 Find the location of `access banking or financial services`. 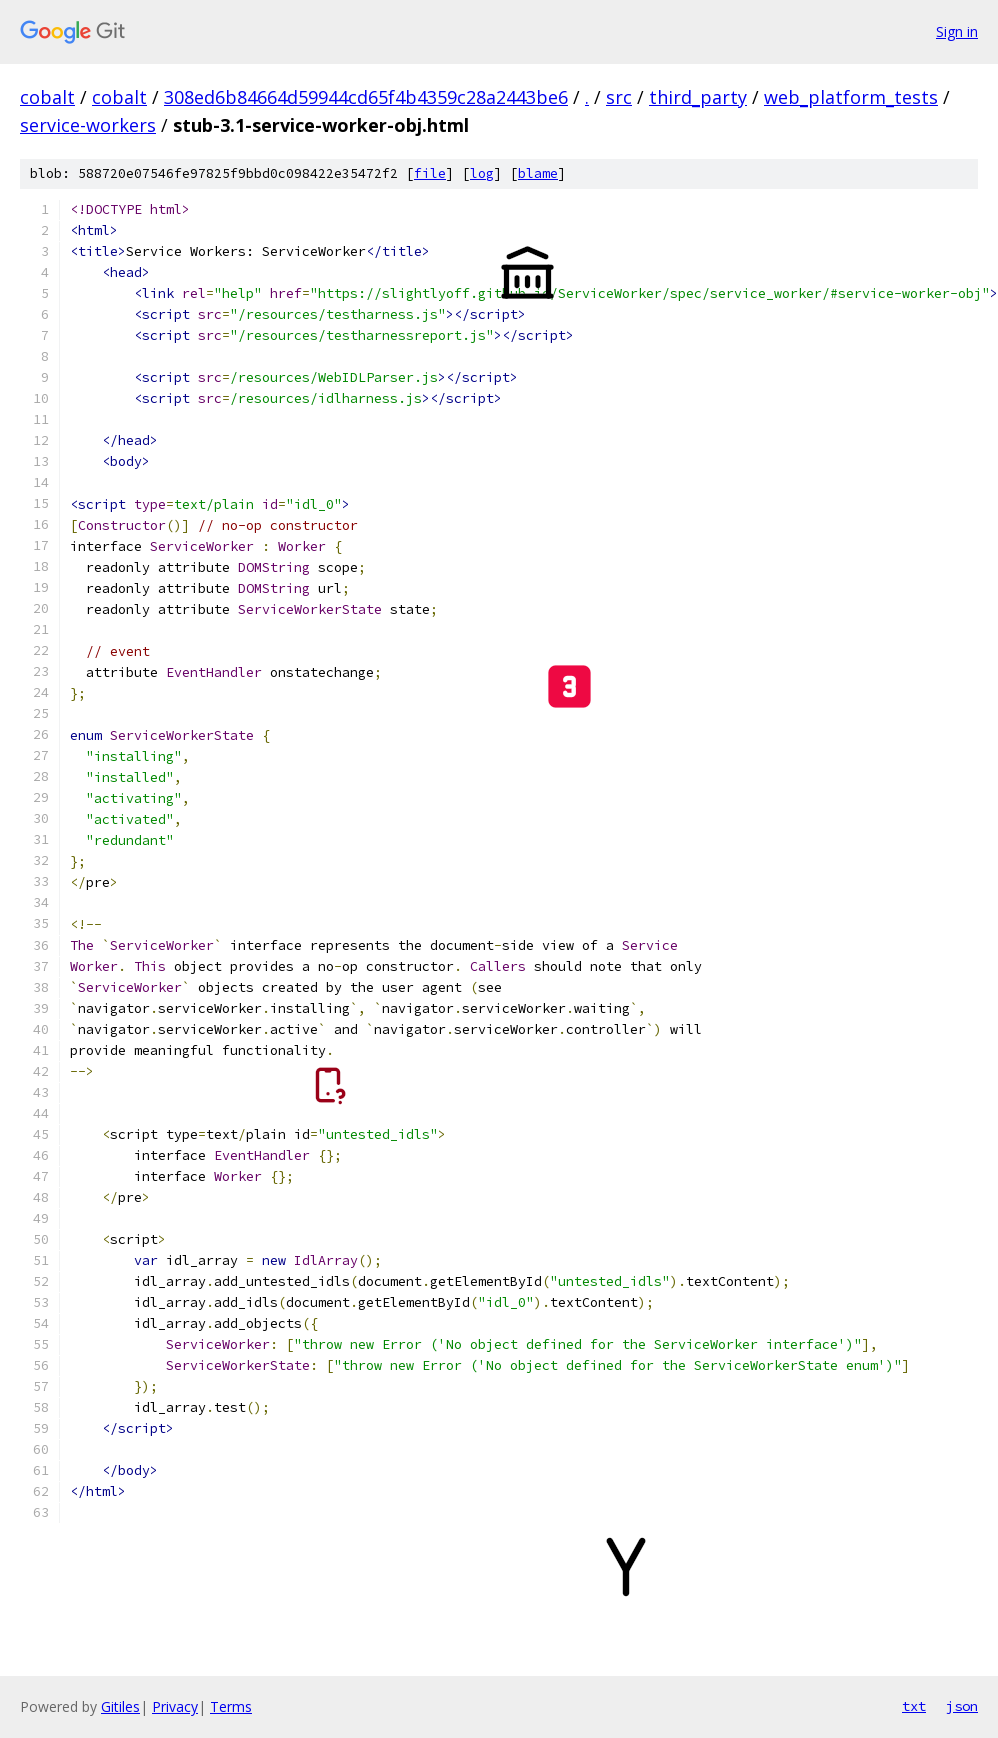

access banking or financial services is located at coordinates (527, 272).